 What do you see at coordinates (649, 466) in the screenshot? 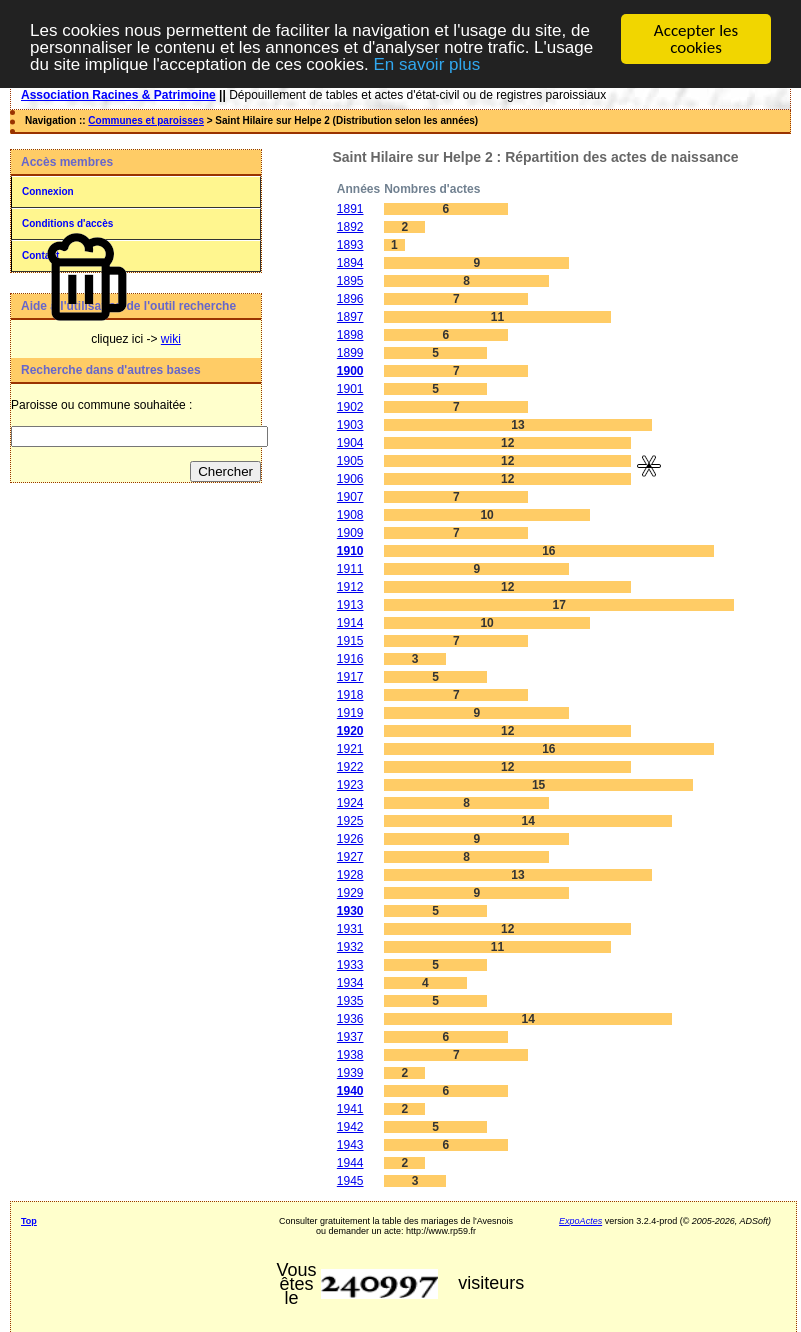
I see `open google authenticator app` at bounding box center [649, 466].